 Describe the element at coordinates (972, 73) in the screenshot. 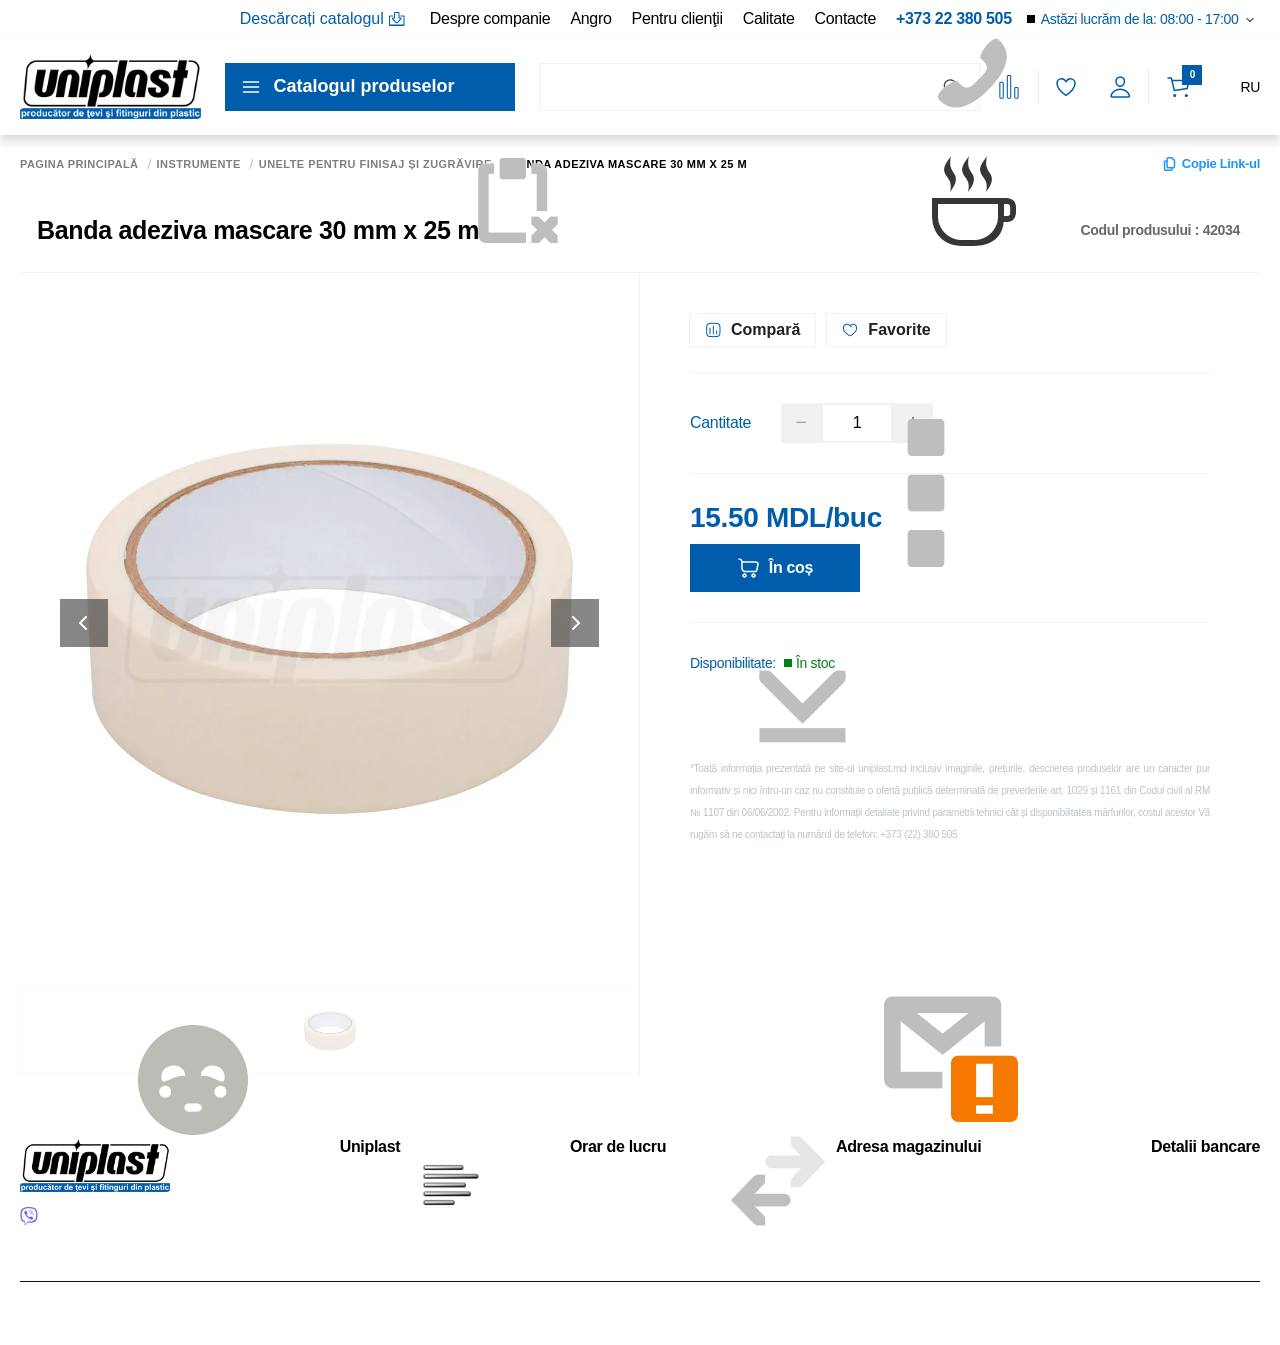

I see `start a phone call` at that location.